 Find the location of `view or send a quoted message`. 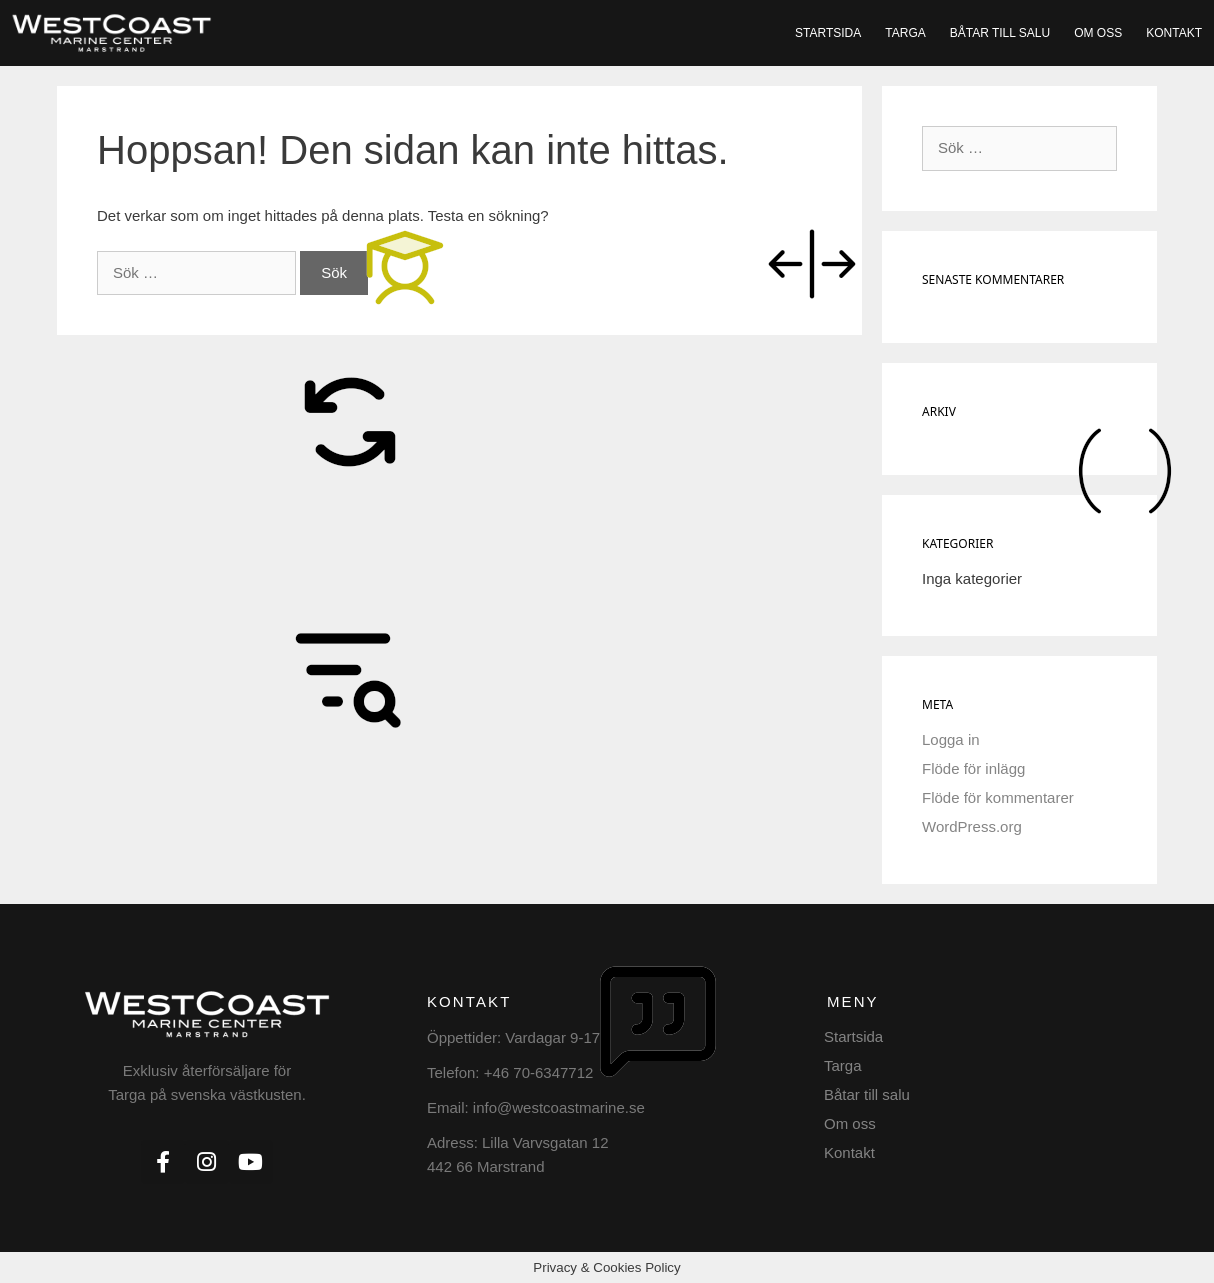

view or send a quoted message is located at coordinates (658, 1019).